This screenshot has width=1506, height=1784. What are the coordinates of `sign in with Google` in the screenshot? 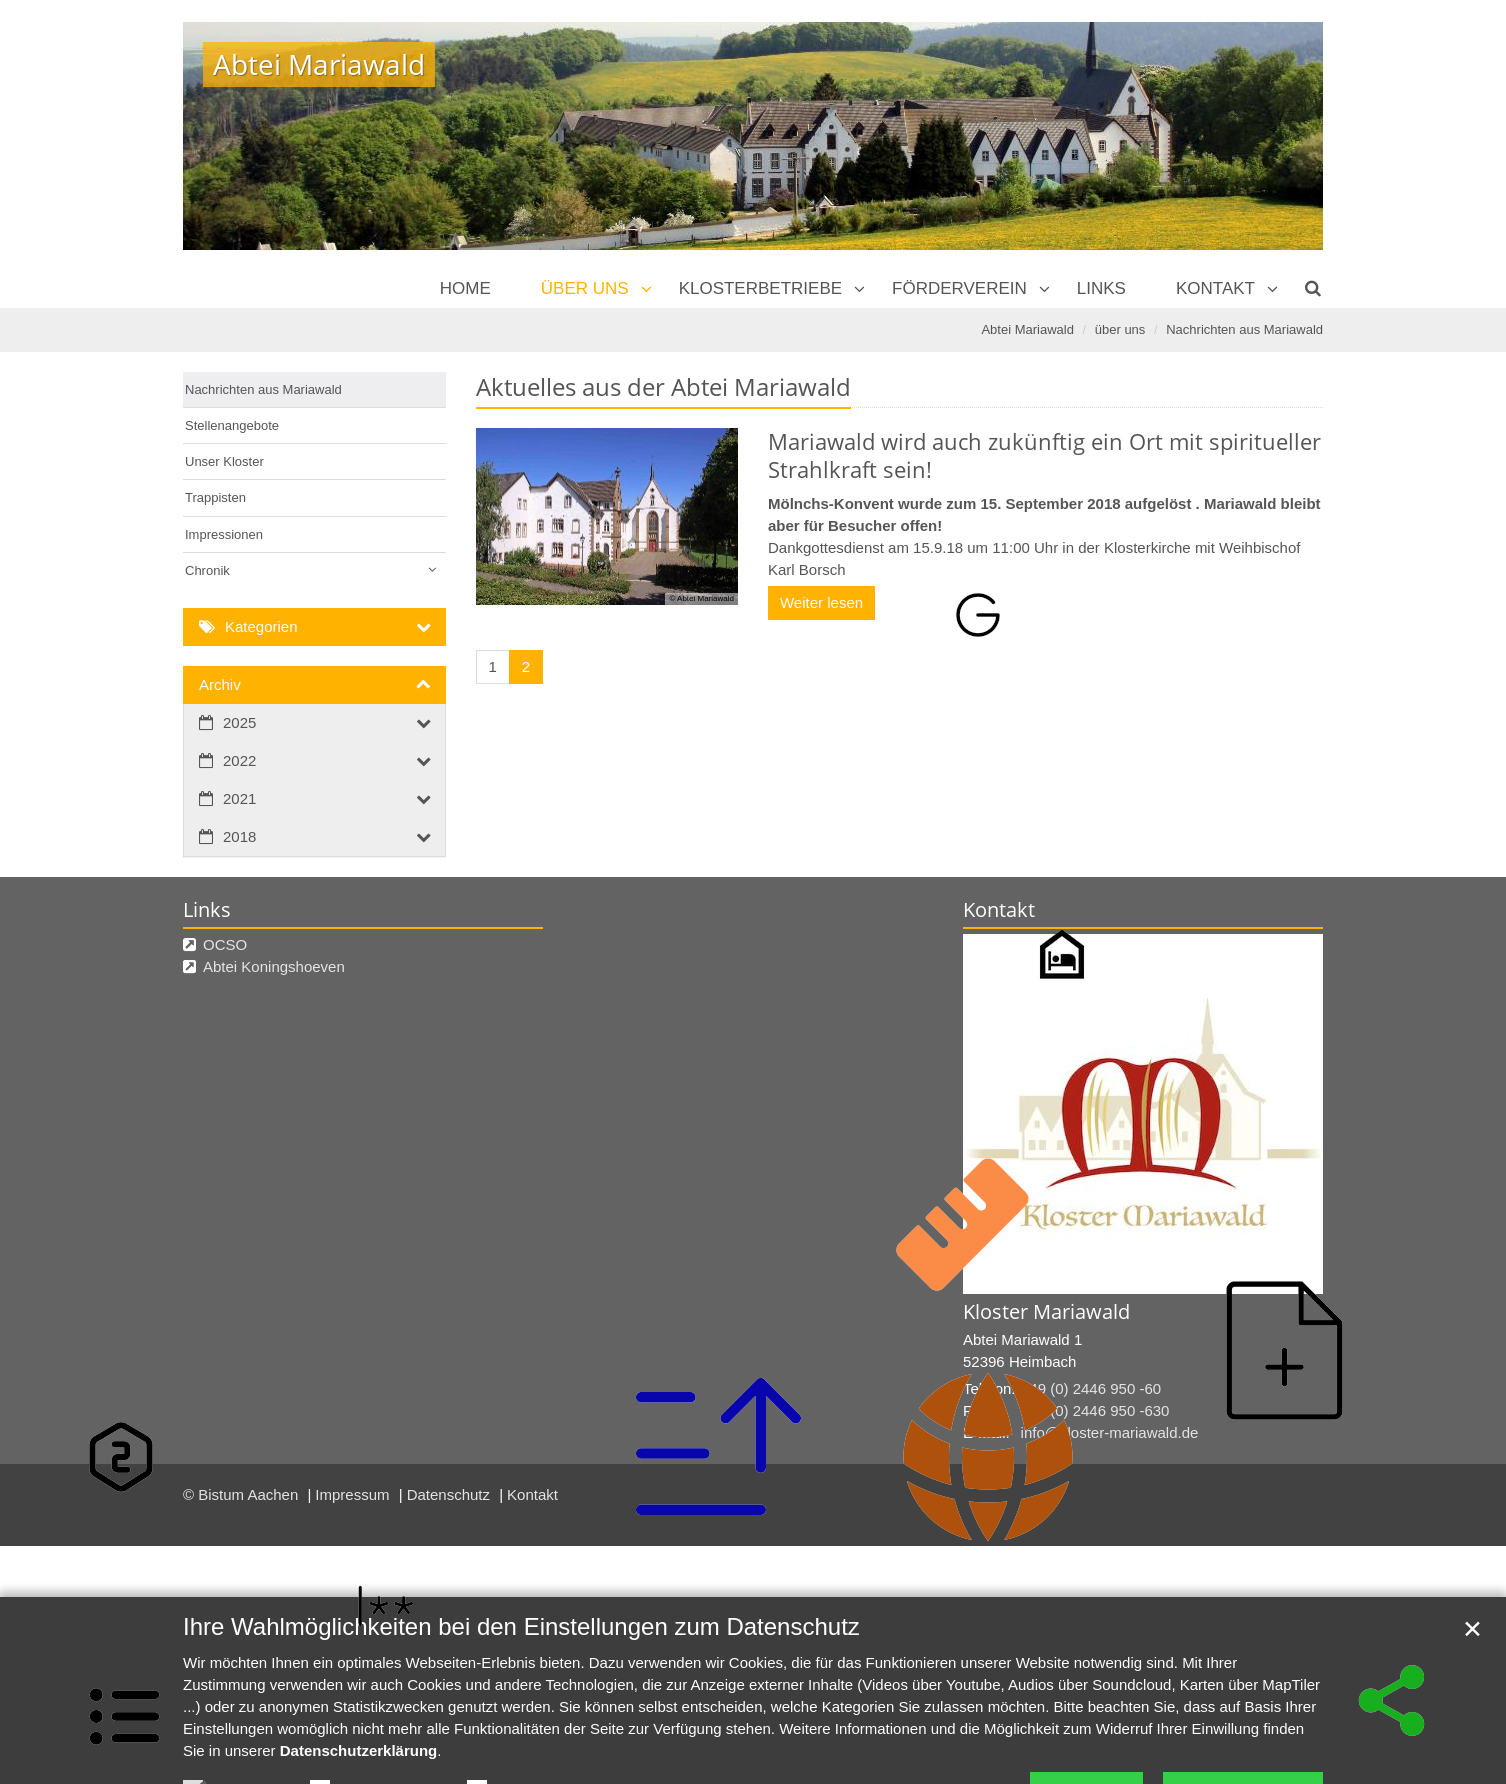 It's located at (978, 615).